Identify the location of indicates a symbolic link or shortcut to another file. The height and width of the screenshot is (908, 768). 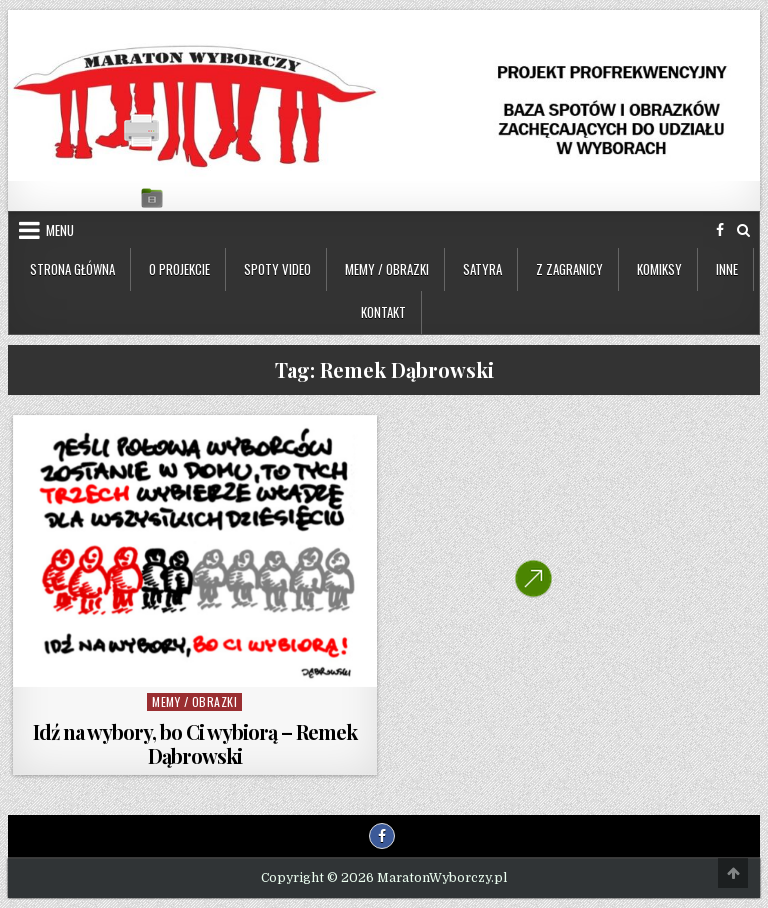
(533, 578).